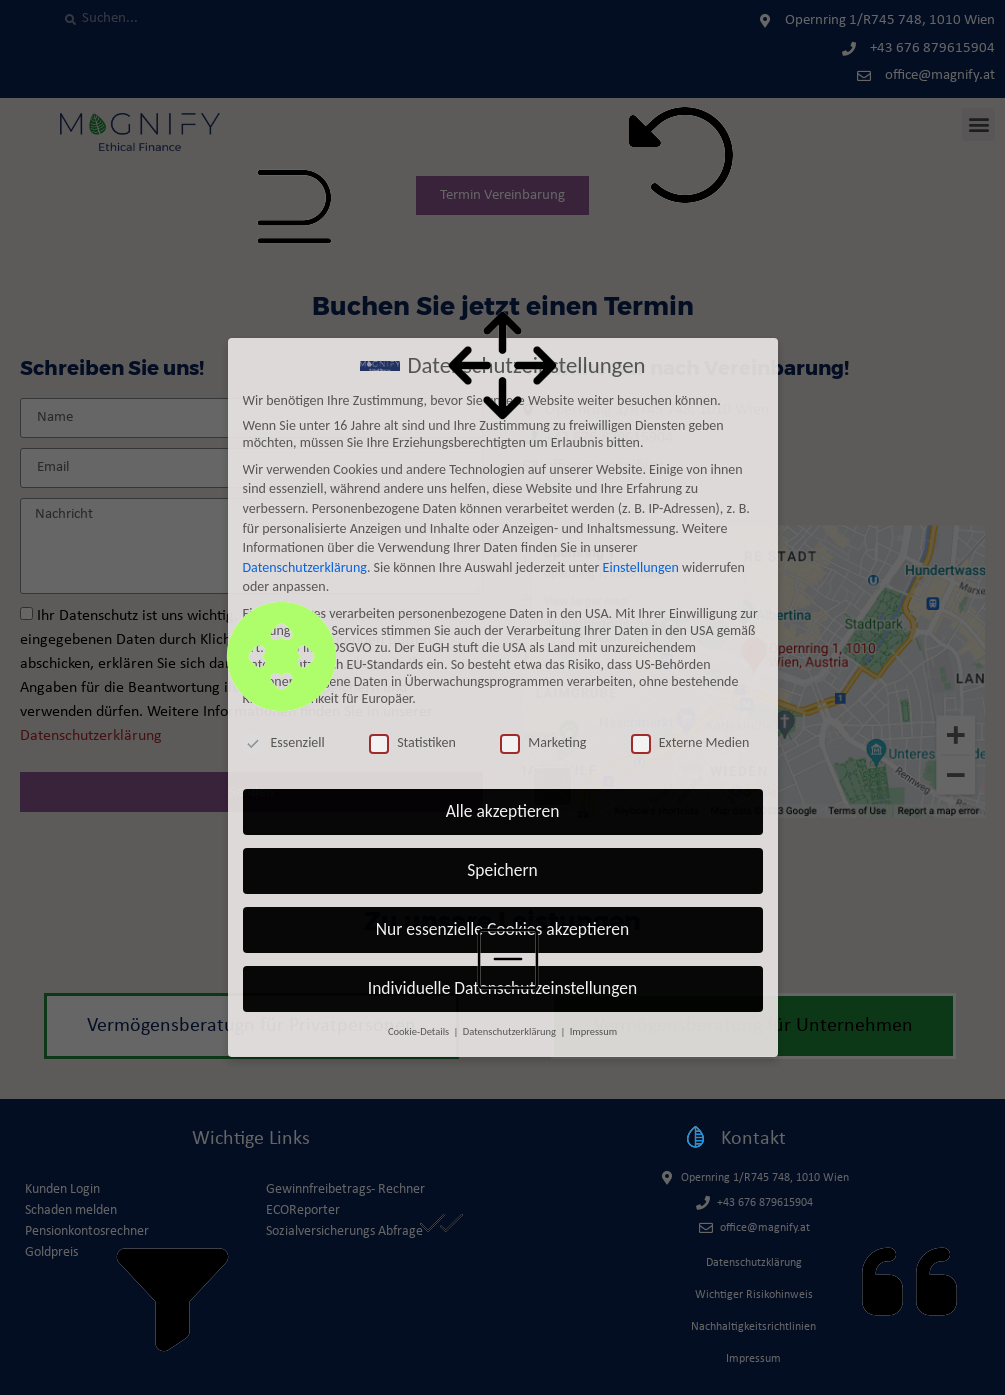  What do you see at coordinates (441, 1223) in the screenshot?
I see `indicates multiple items selected or completed` at bounding box center [441, 1223].